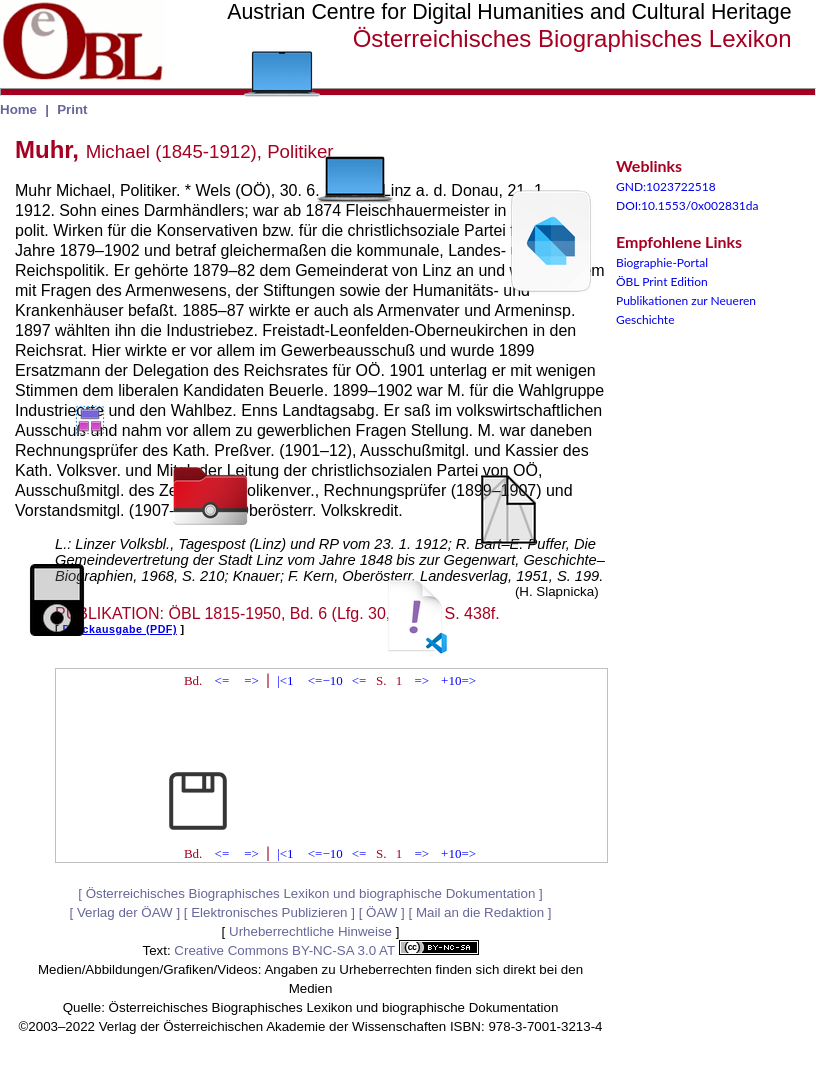 The height and width of the screenshot is (1091, 816). Describe the element at coordinates (355, 173) in the screenshot. I see `macbook pro device identifier in system settings` at that location.